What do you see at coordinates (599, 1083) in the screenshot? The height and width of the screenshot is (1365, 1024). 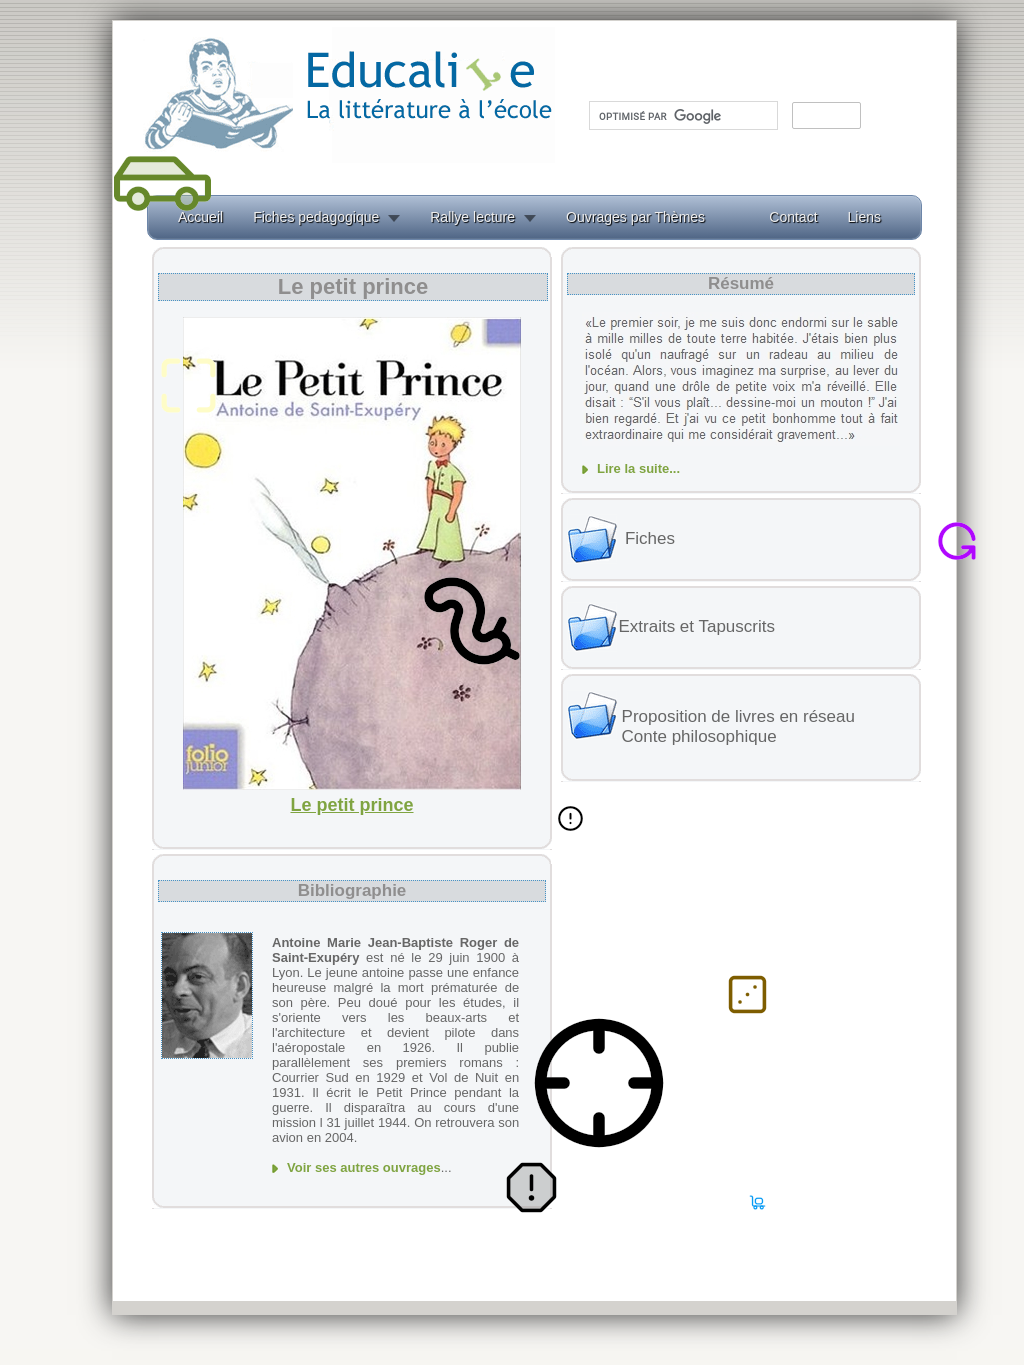 I see `center map on current location` at bounding box center [599, 1083].